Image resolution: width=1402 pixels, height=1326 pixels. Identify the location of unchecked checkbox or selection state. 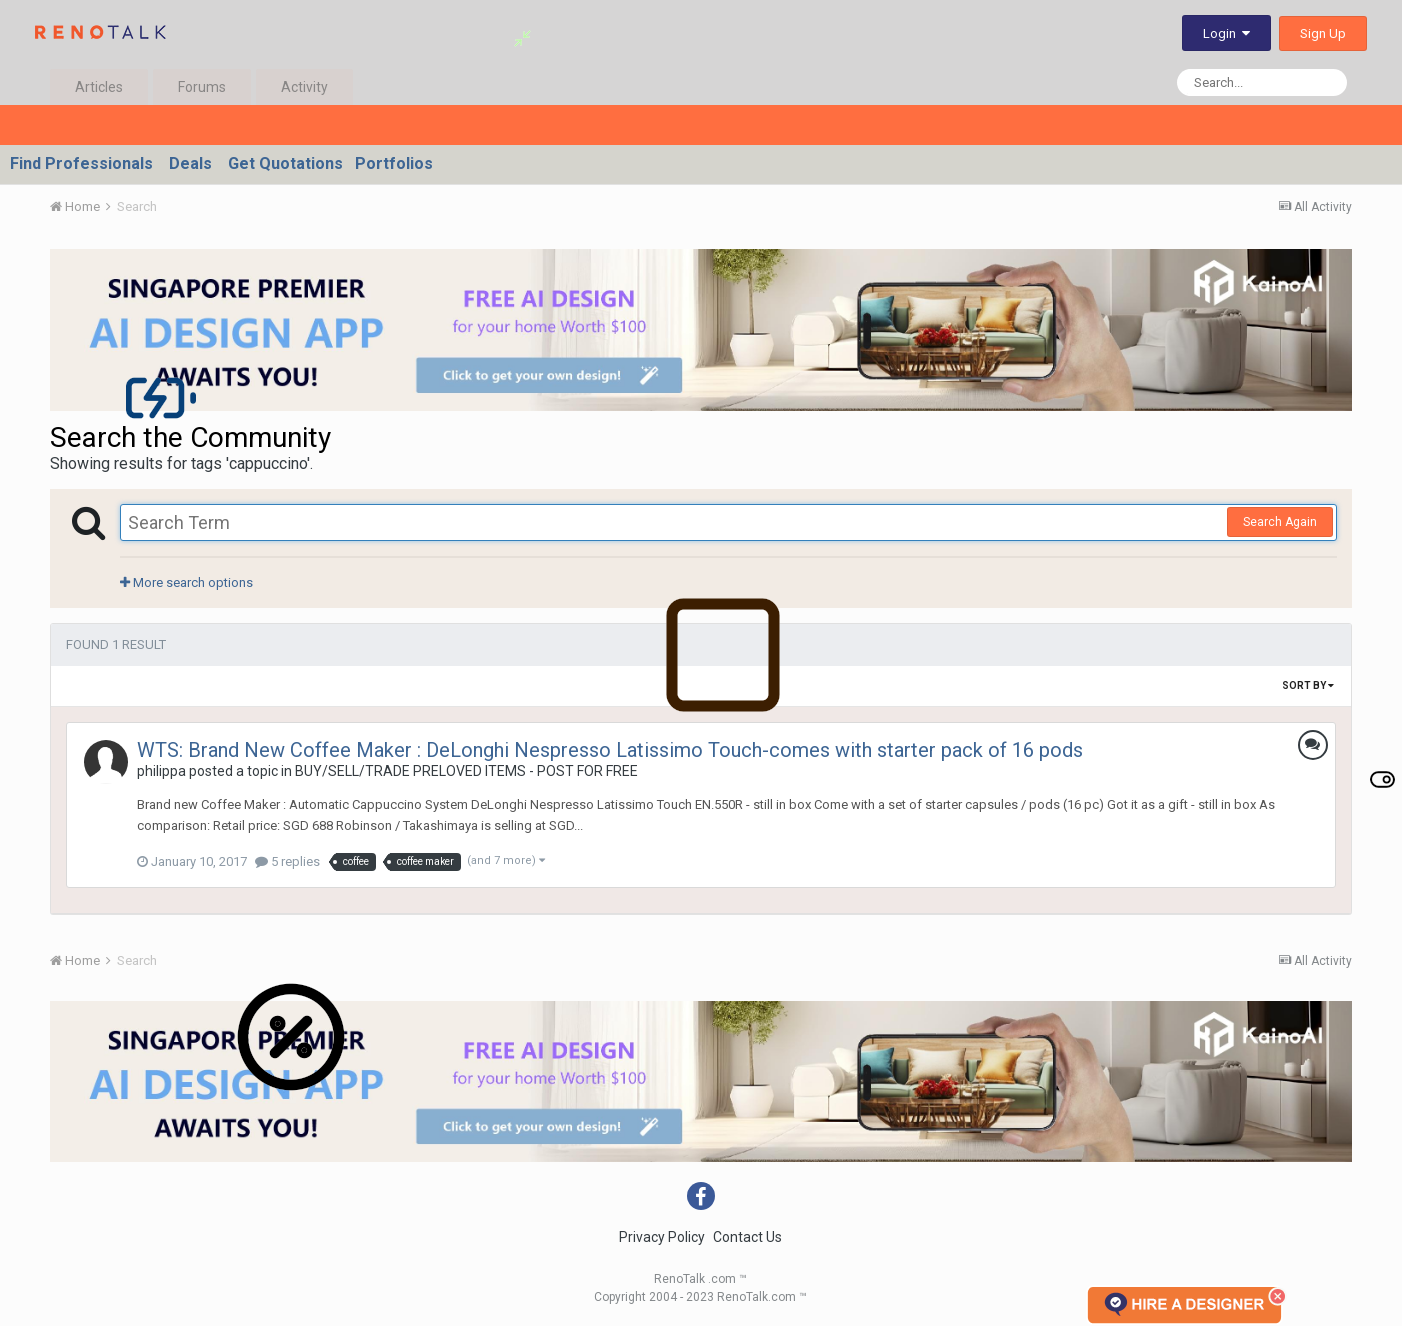
(723, 655).